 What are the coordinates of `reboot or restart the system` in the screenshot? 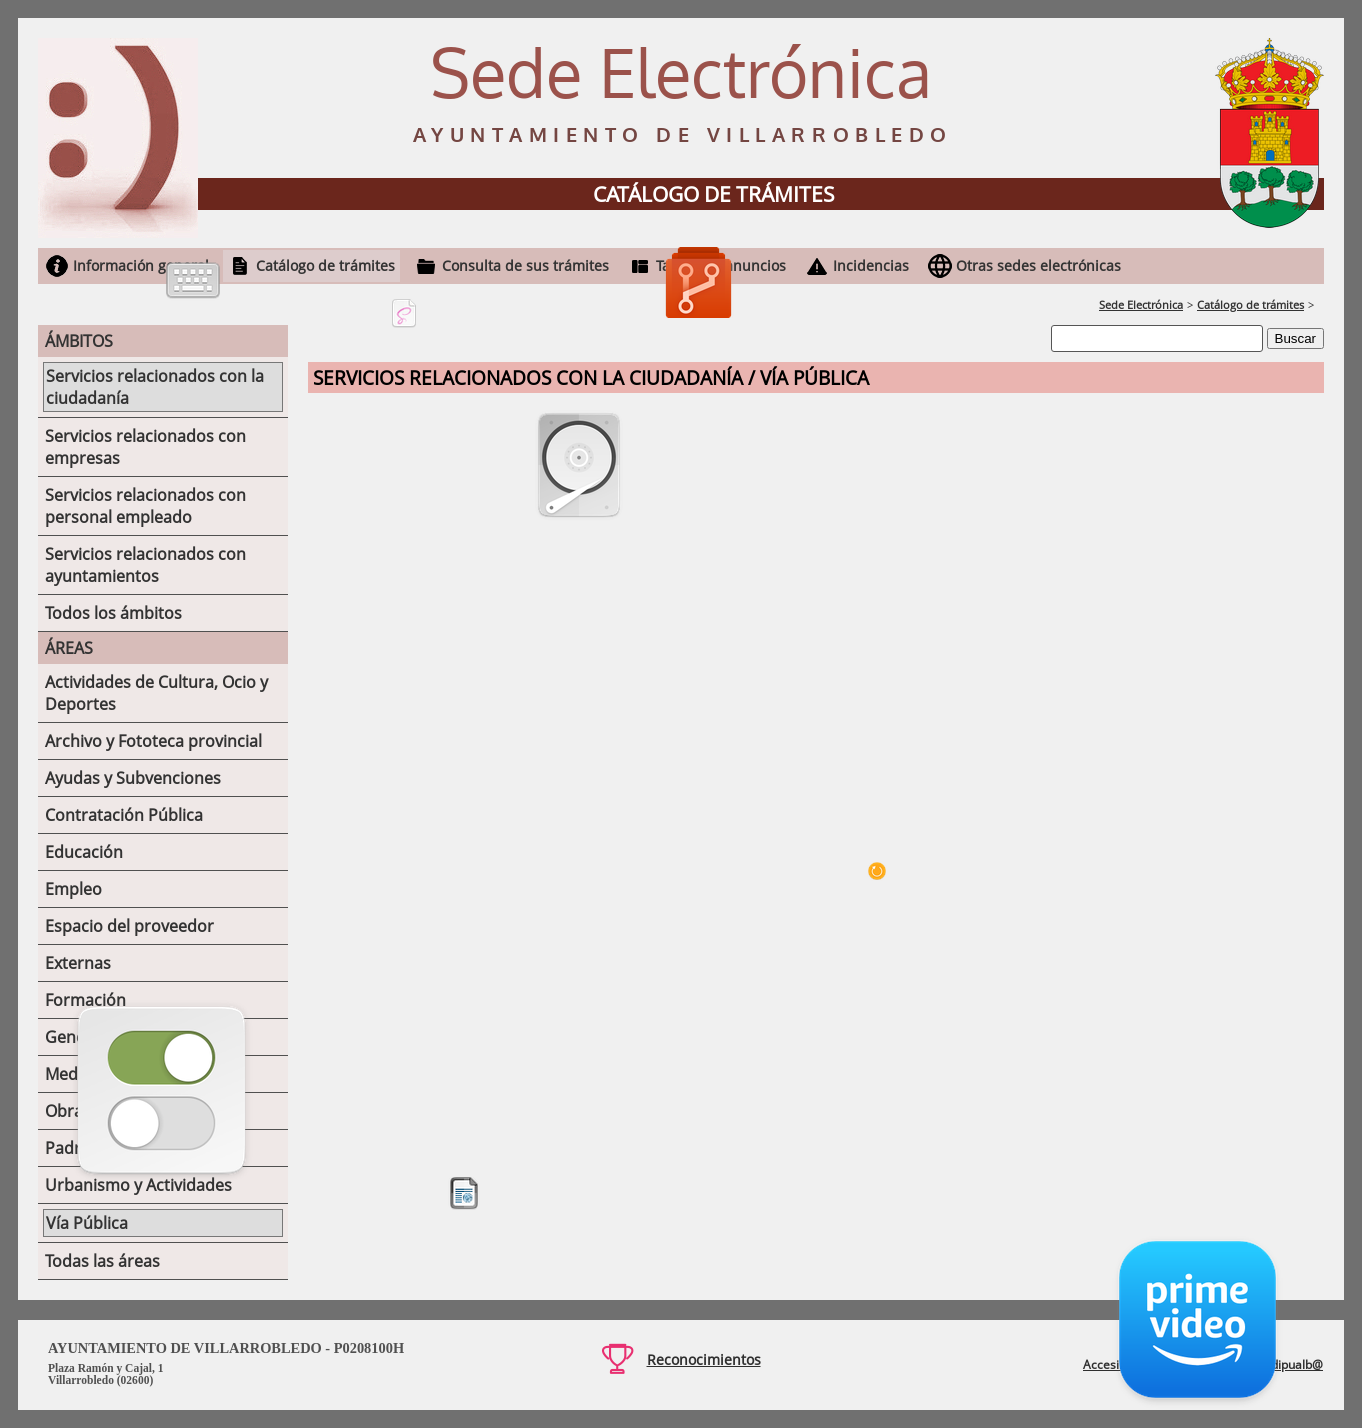 It's located at (877, 871).